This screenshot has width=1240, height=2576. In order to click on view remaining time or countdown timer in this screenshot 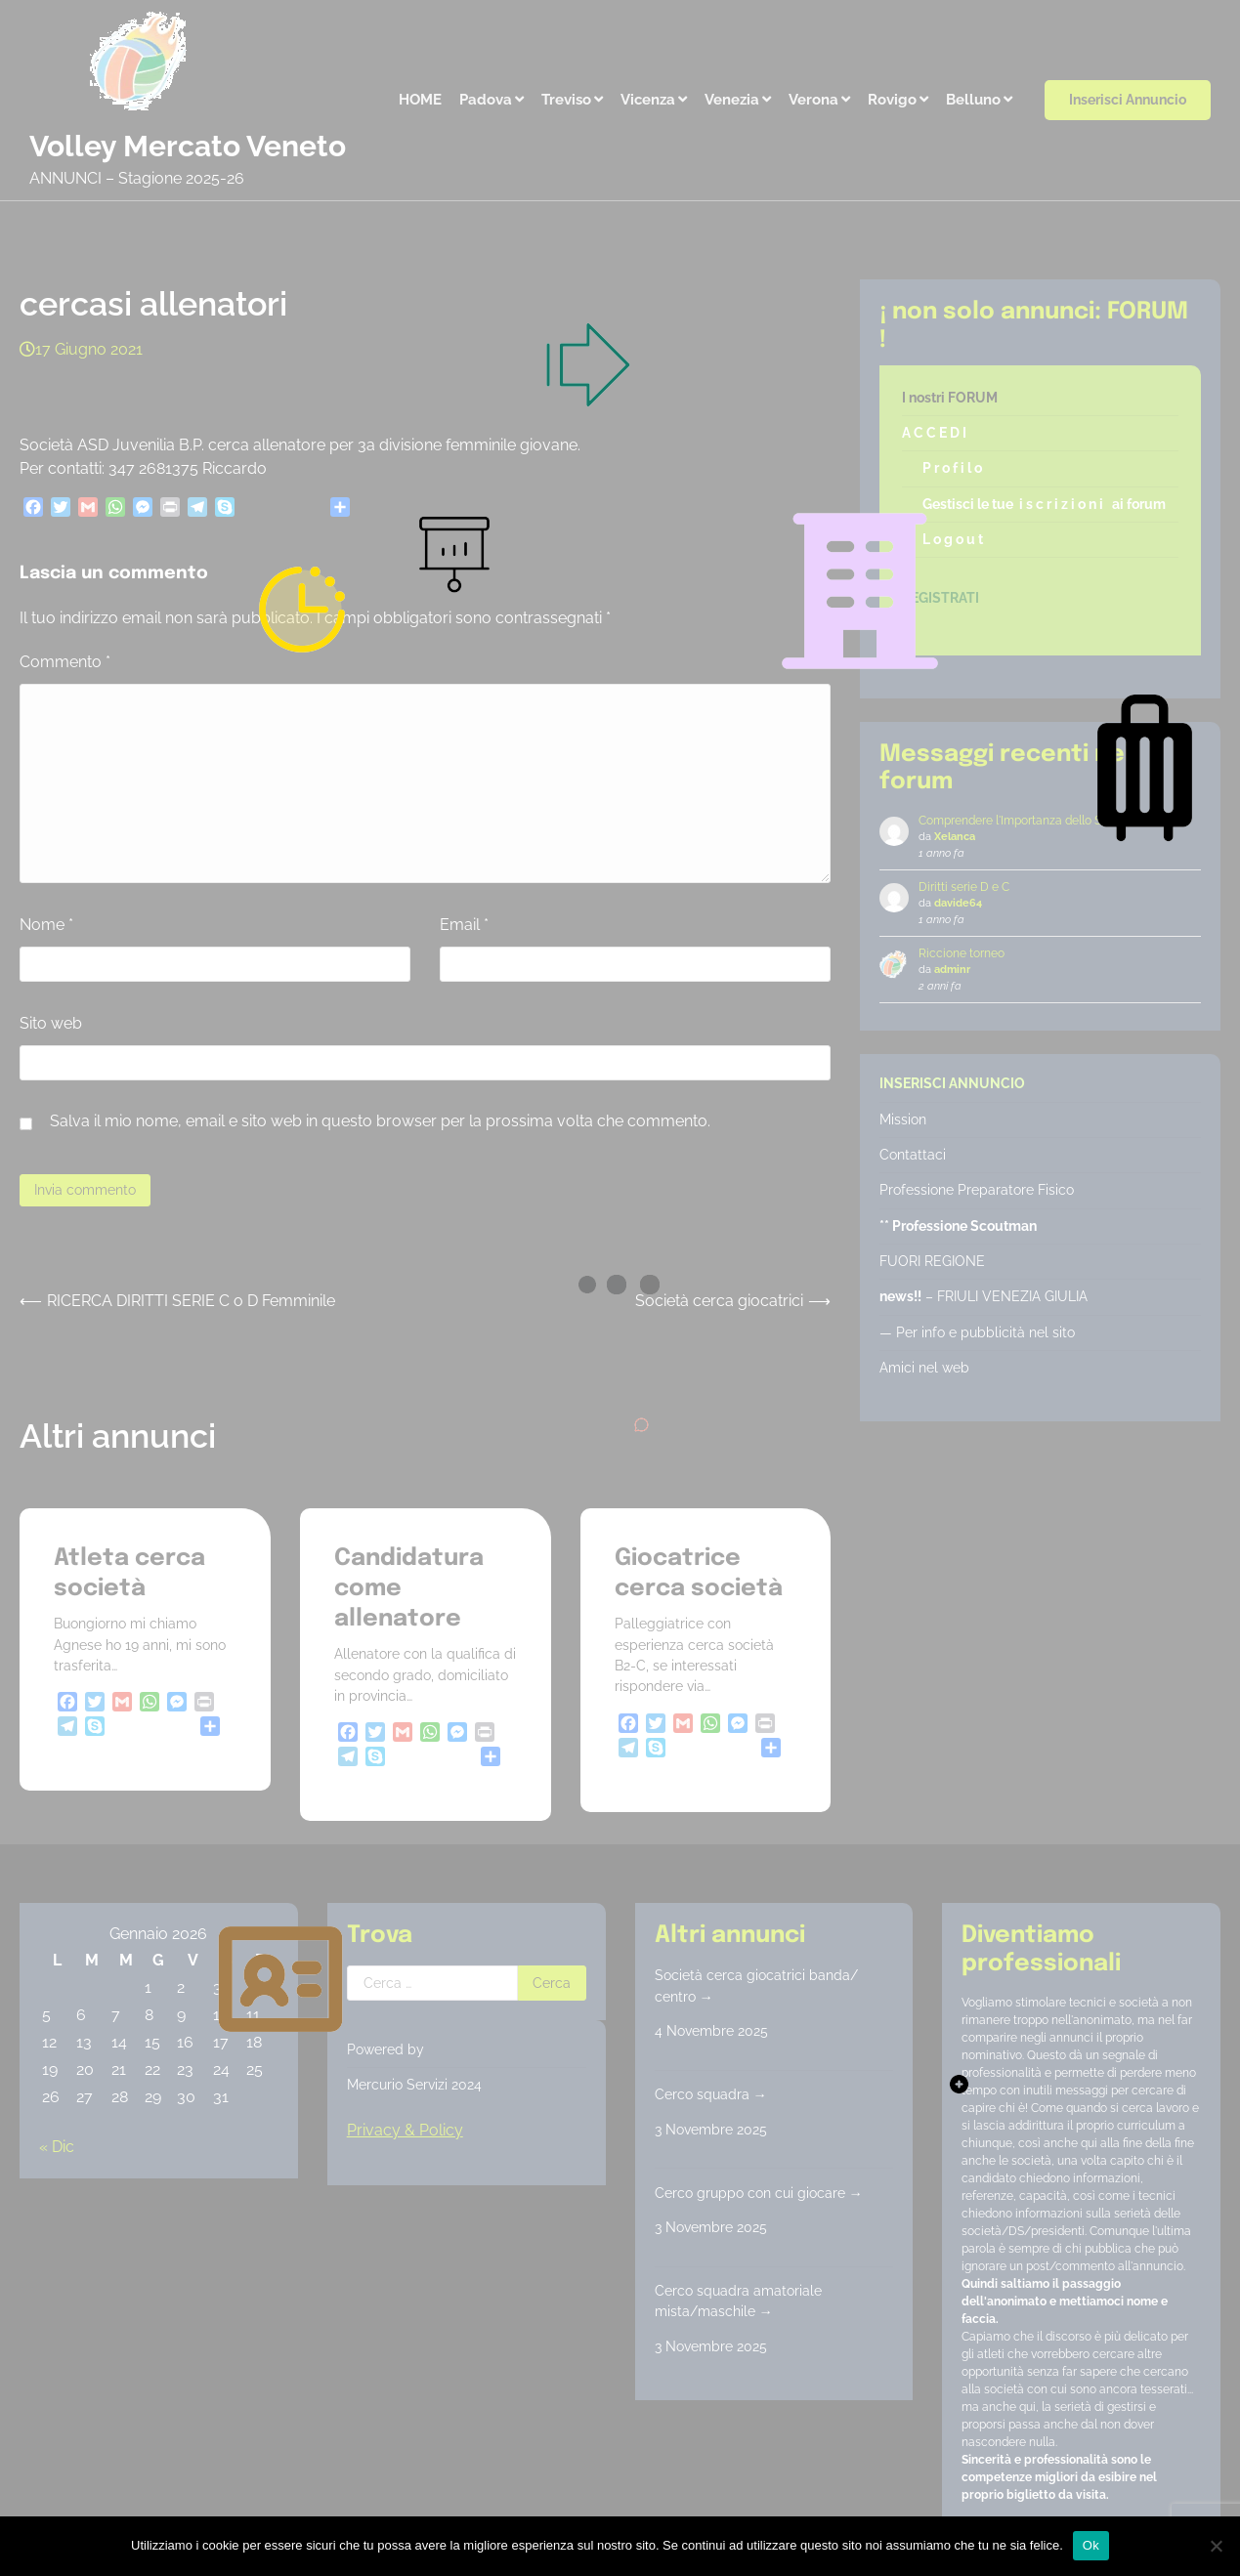, I will do `click(302, 610)`.